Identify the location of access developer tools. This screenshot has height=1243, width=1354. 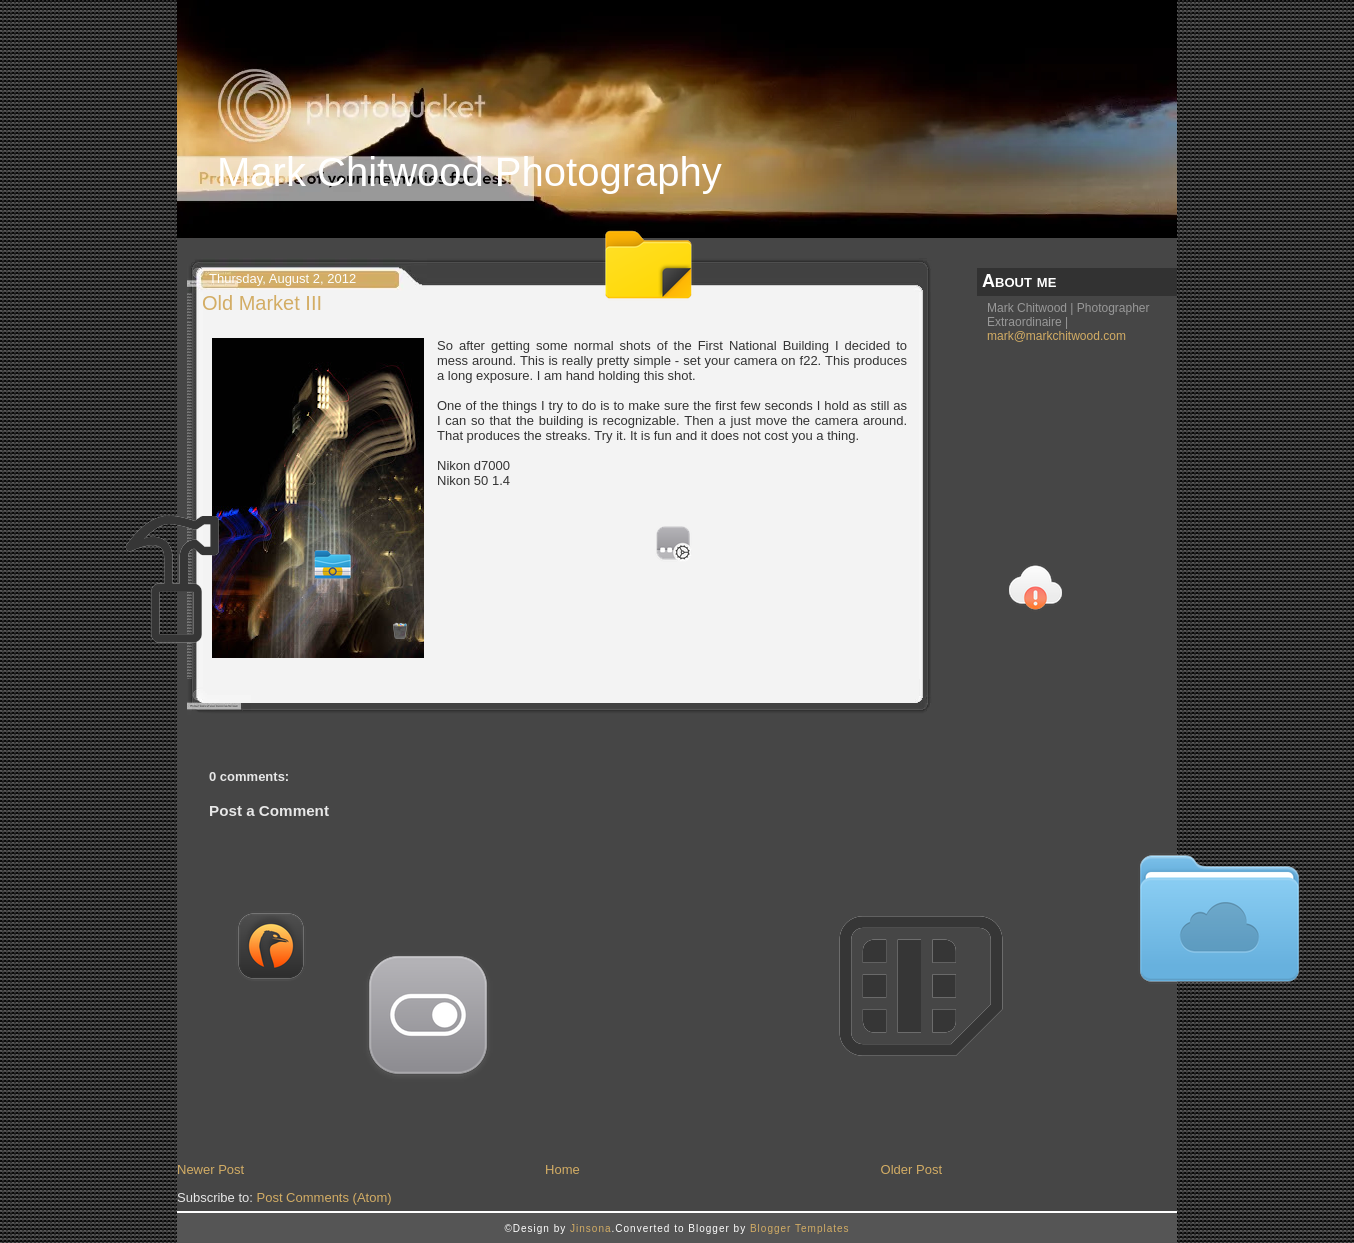
(176, 583).